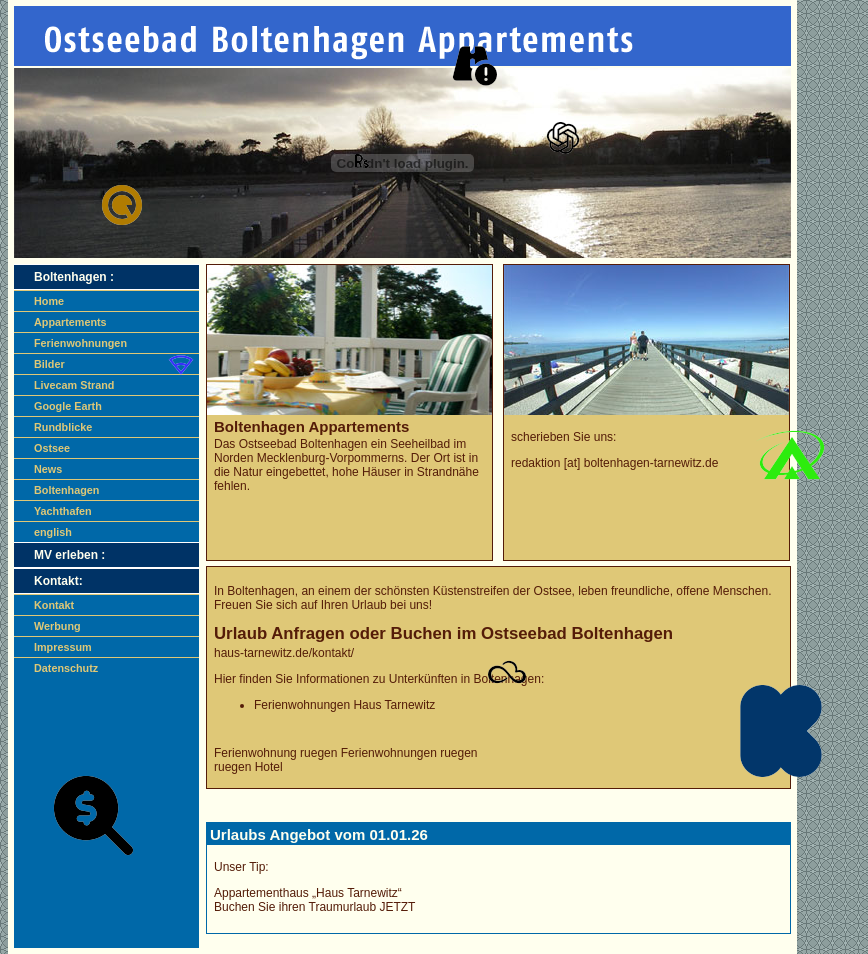 The image size is (868, 954). What do you see at coordinates (790, 455) in the screenshot?
I see `asymmetrik company logo` at bounding box center [790, 455].